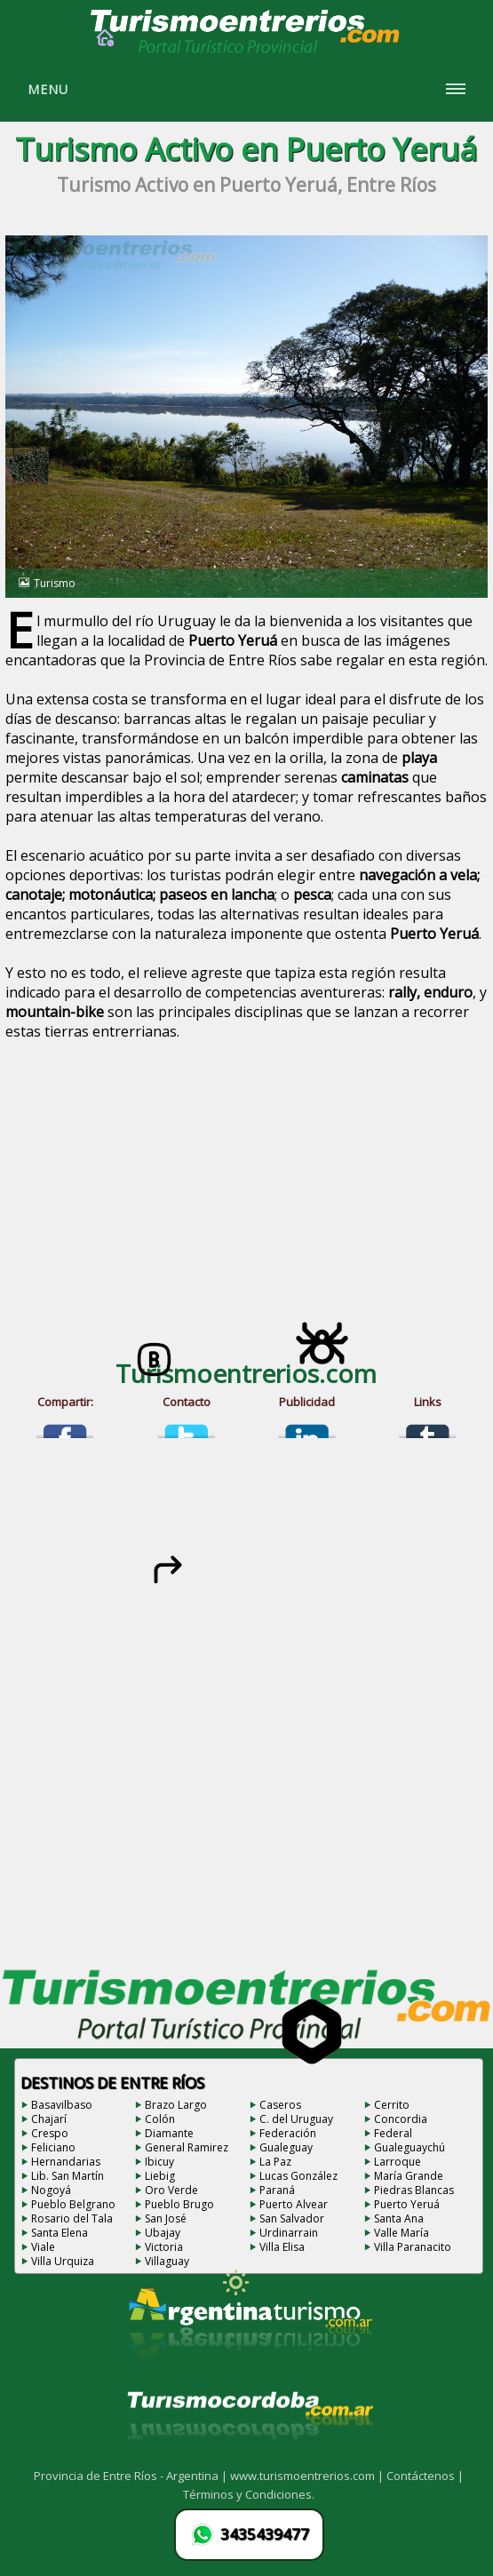 Image resolution: width=493 pixels, height=2576 pixels. What do you see at coordinates (167, 1570) in the screenshot?
I see `forward or share content` at bounding box center [167, 1570].